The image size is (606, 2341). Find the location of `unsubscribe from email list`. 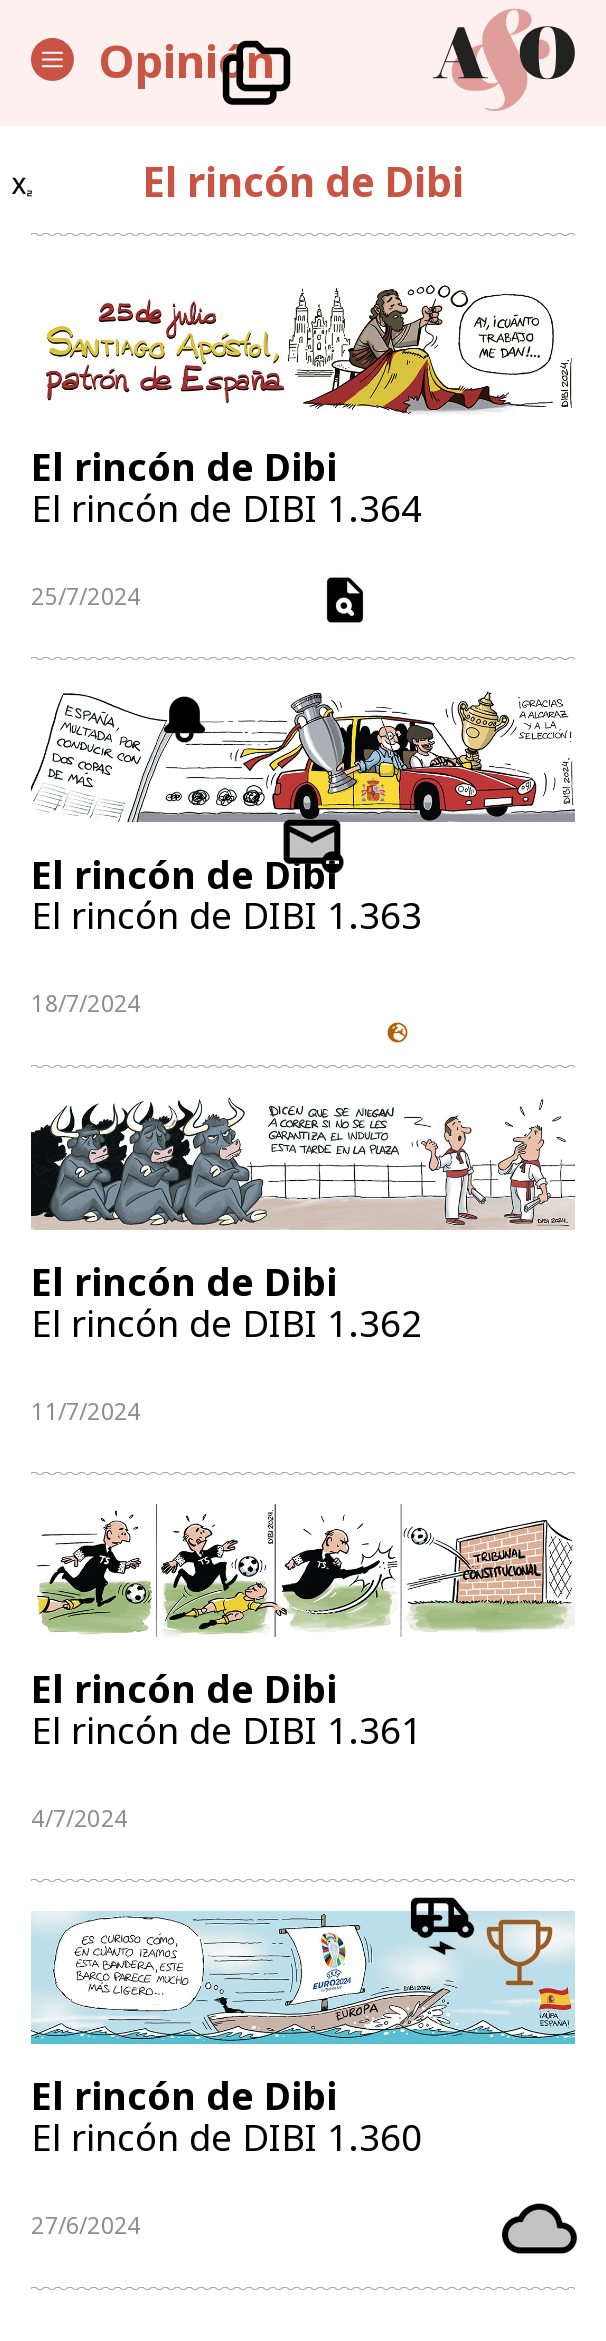

unsubscribe from email list is located at coordinates (312, 848).